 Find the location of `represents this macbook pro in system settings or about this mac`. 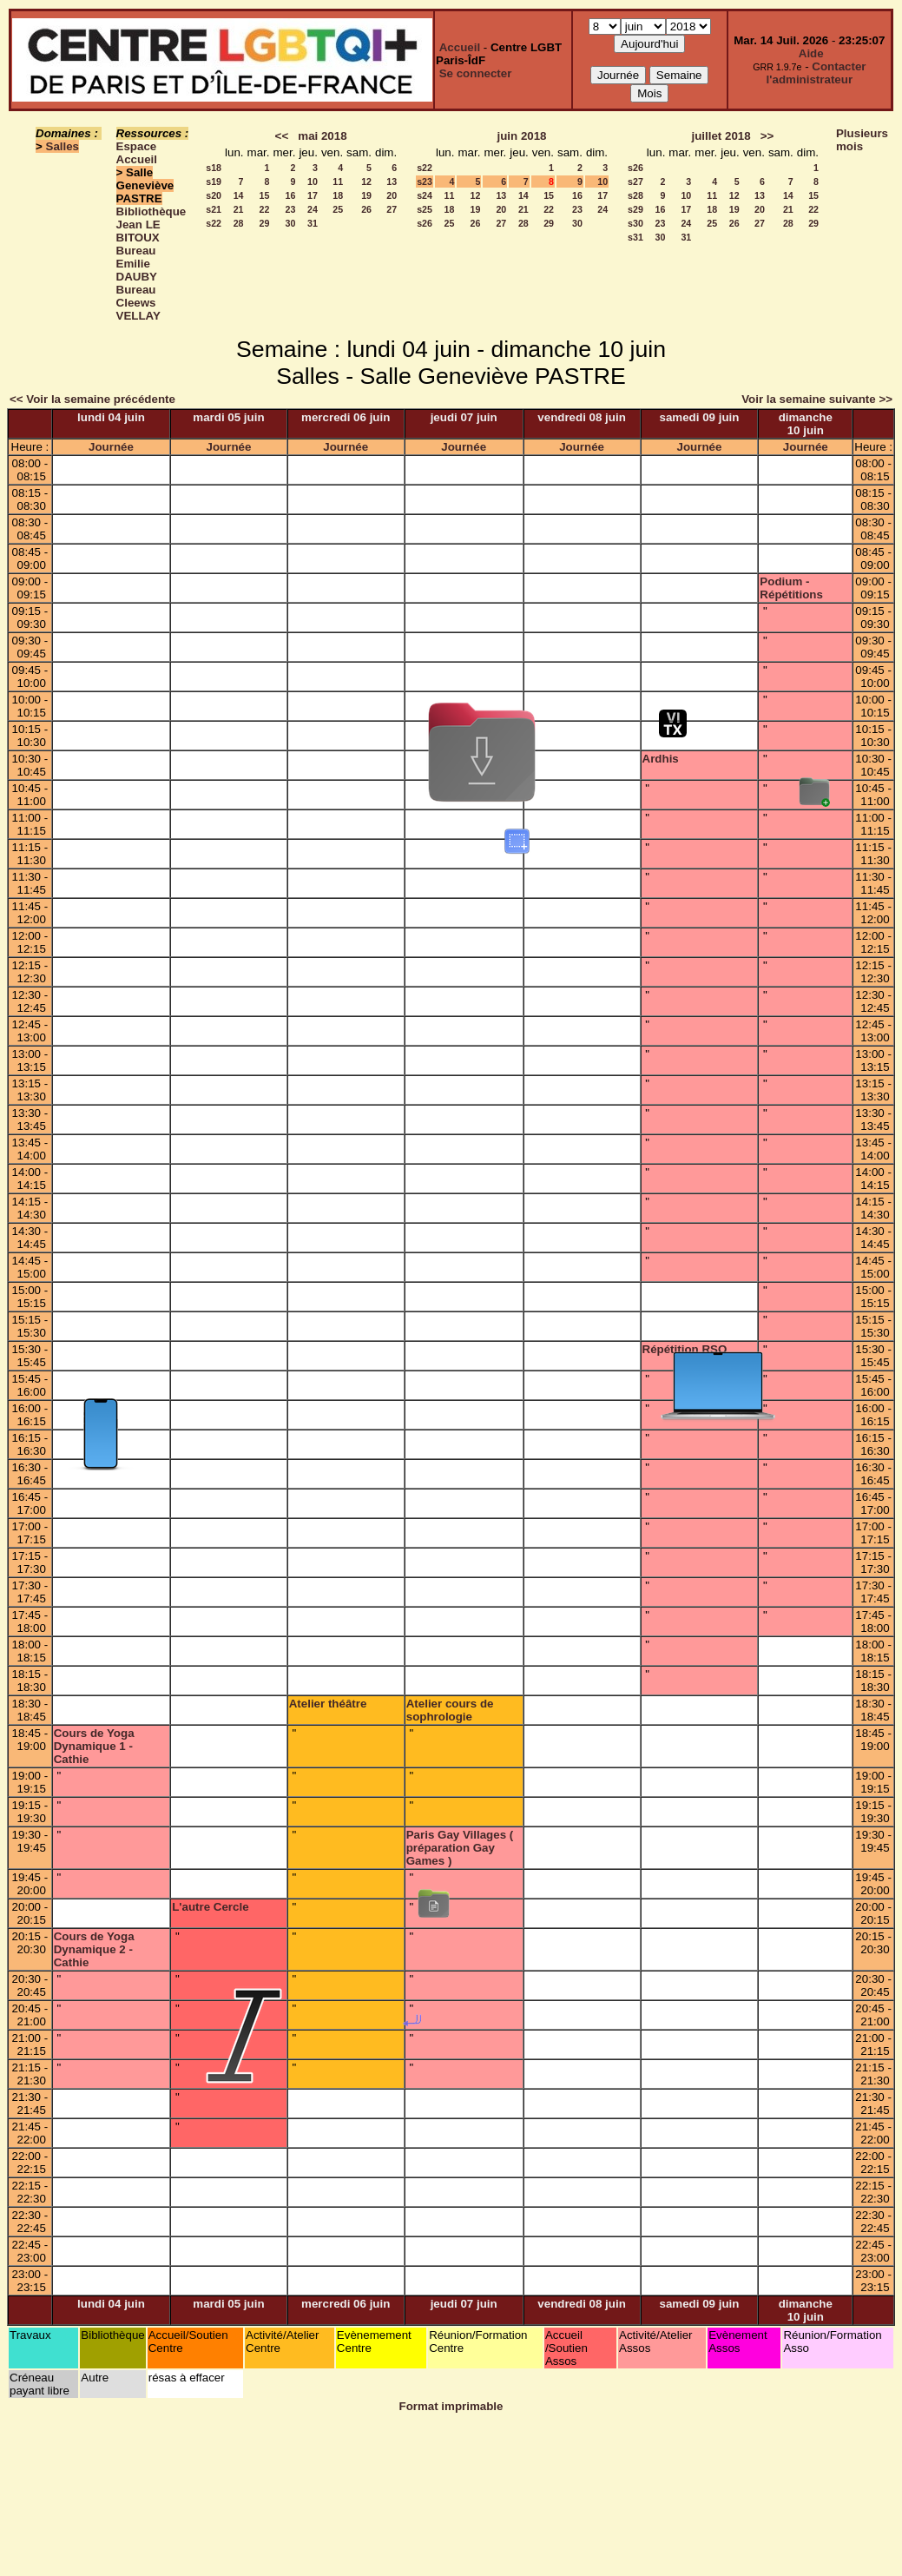

represents this macbook pro in system settings or about this mac is located at coordinates (718, 1382).